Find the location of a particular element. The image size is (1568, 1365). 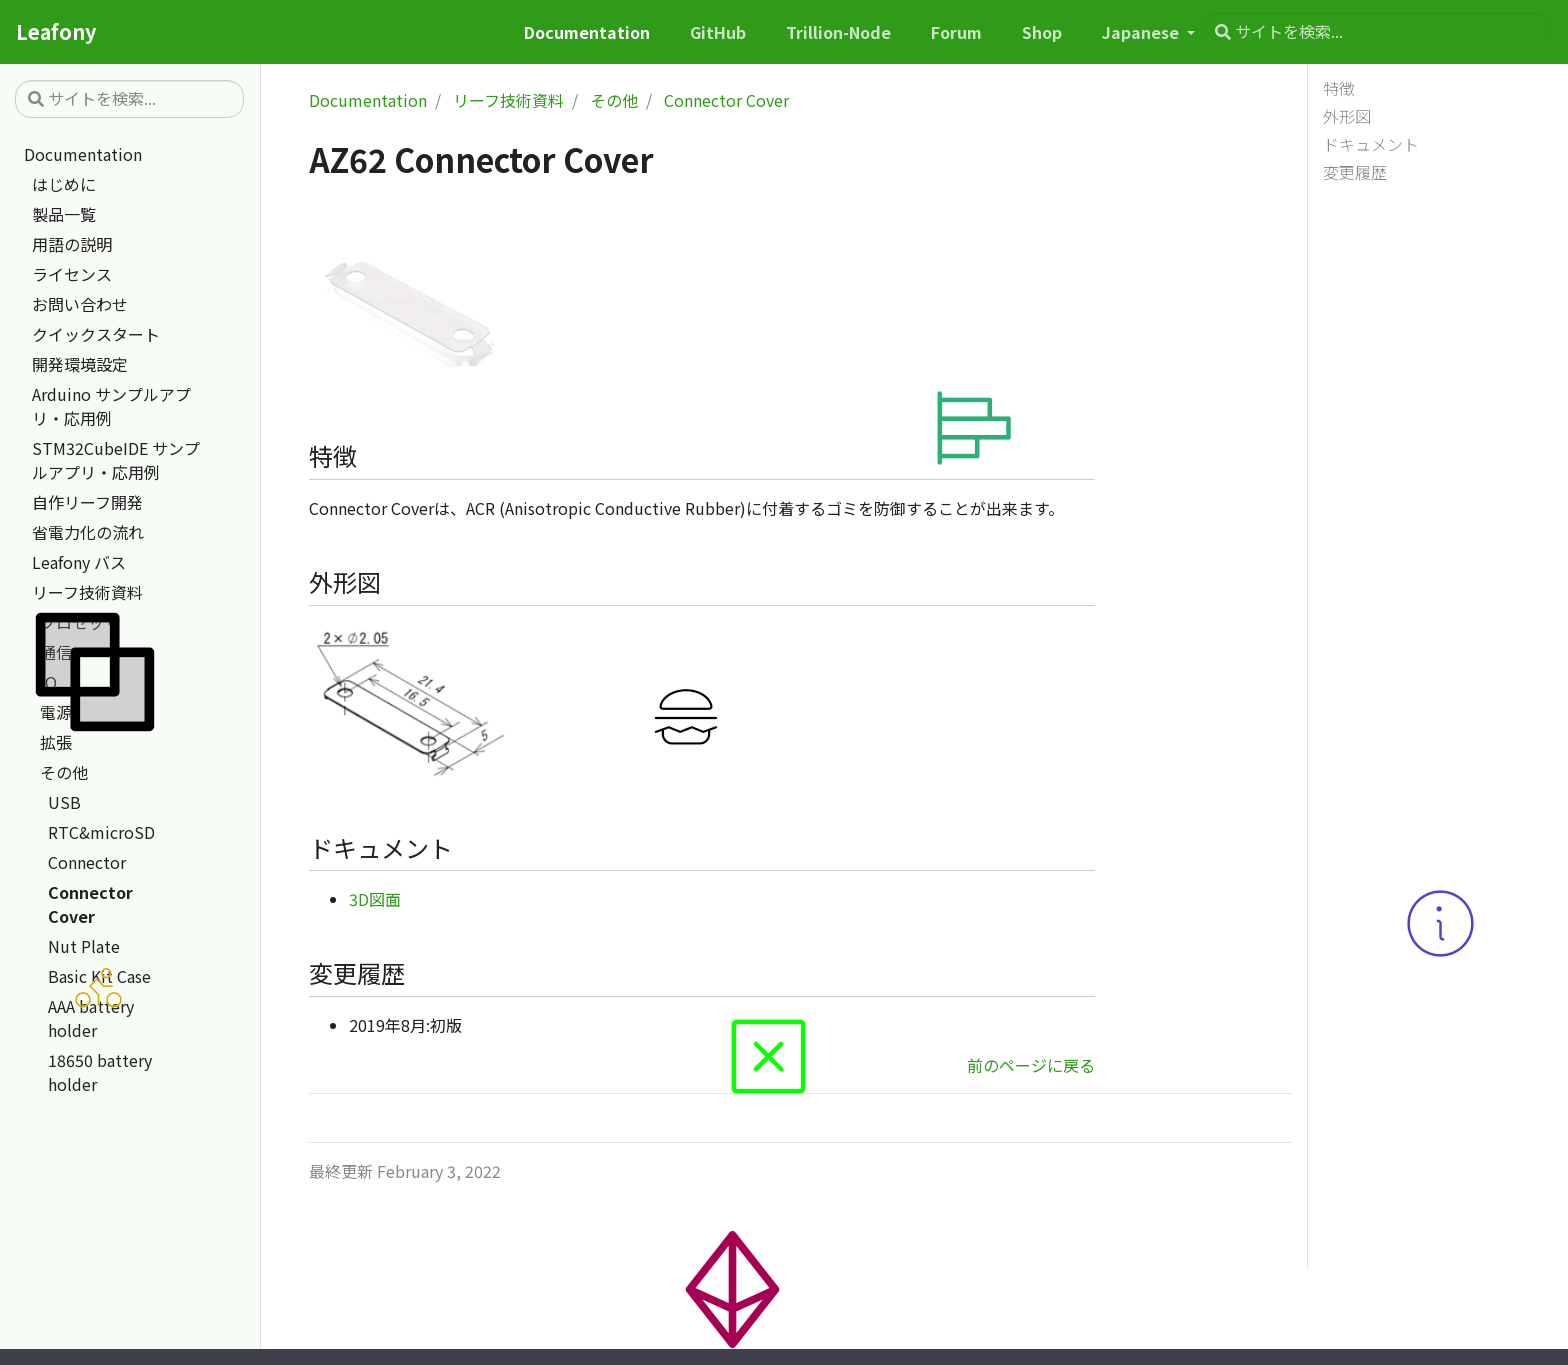

view horizontal bar chart is located at coordinates (971, 428).